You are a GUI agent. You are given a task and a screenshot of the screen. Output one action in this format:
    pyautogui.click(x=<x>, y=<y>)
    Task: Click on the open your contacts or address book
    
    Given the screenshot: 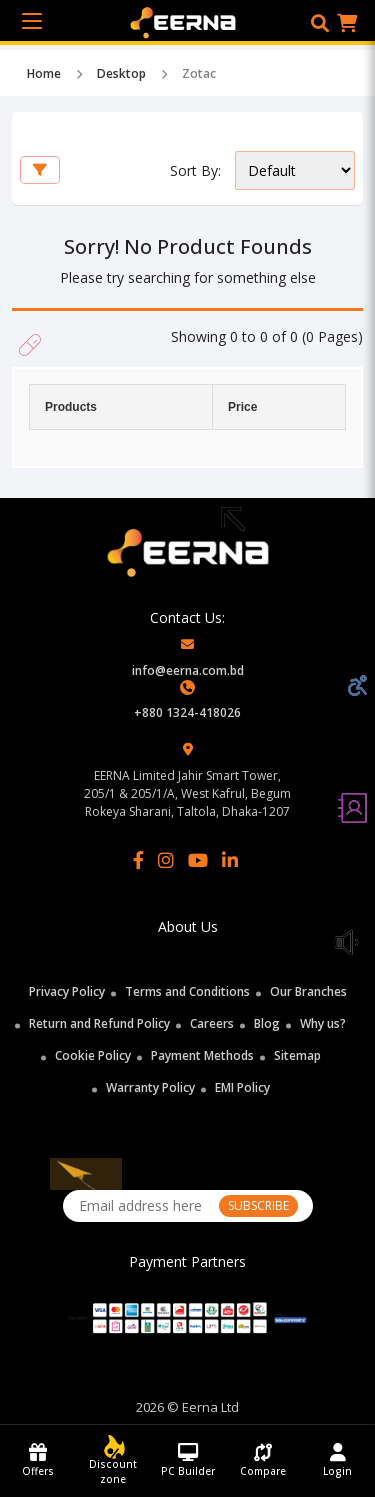 What is the action you would take?
    pyautogui.click(x=353, y=808)
    